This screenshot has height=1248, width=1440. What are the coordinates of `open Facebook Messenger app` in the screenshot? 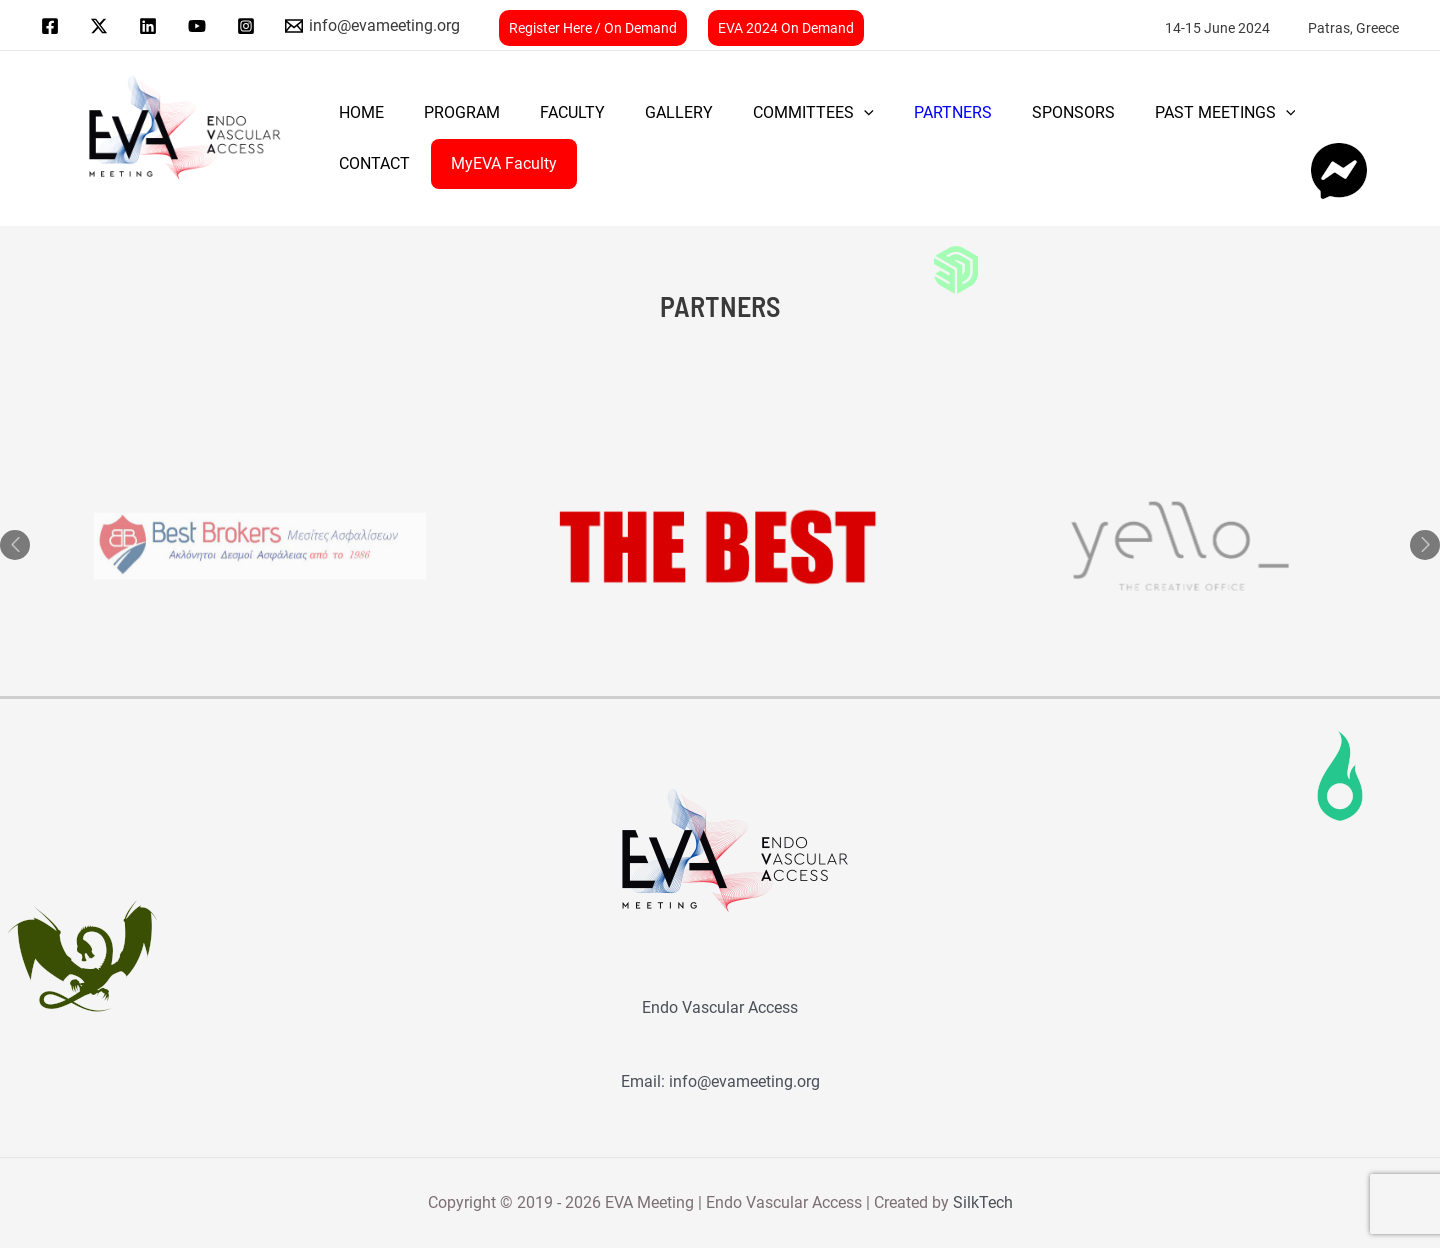 It's located at (1339, 171).